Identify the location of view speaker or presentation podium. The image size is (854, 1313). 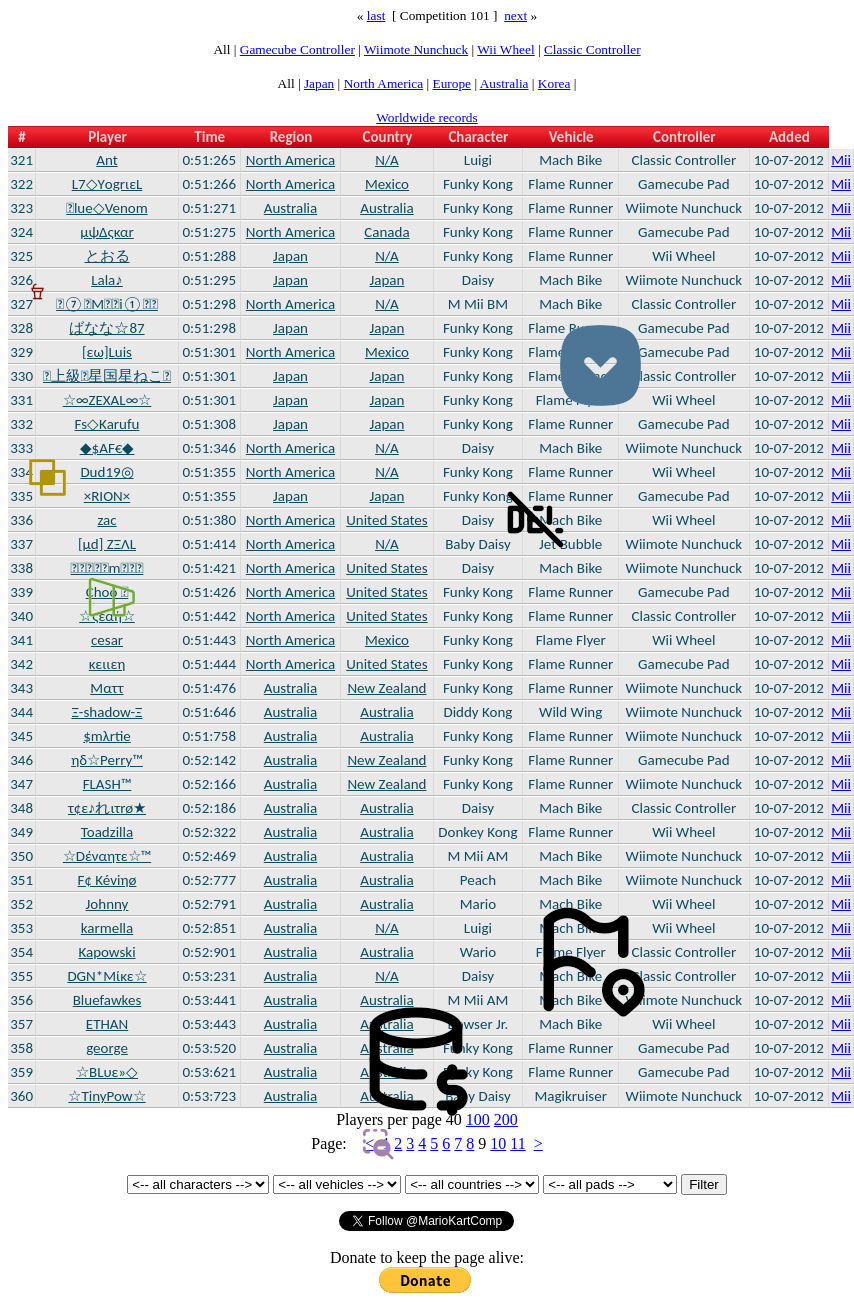
(37, 291).